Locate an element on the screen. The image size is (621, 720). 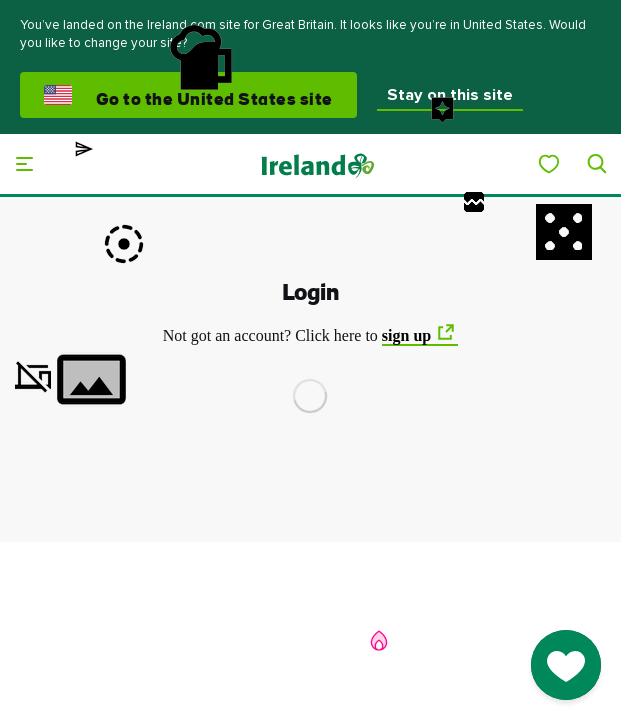
find nearby sports bars or pubs is located at coordinates (201, 59).